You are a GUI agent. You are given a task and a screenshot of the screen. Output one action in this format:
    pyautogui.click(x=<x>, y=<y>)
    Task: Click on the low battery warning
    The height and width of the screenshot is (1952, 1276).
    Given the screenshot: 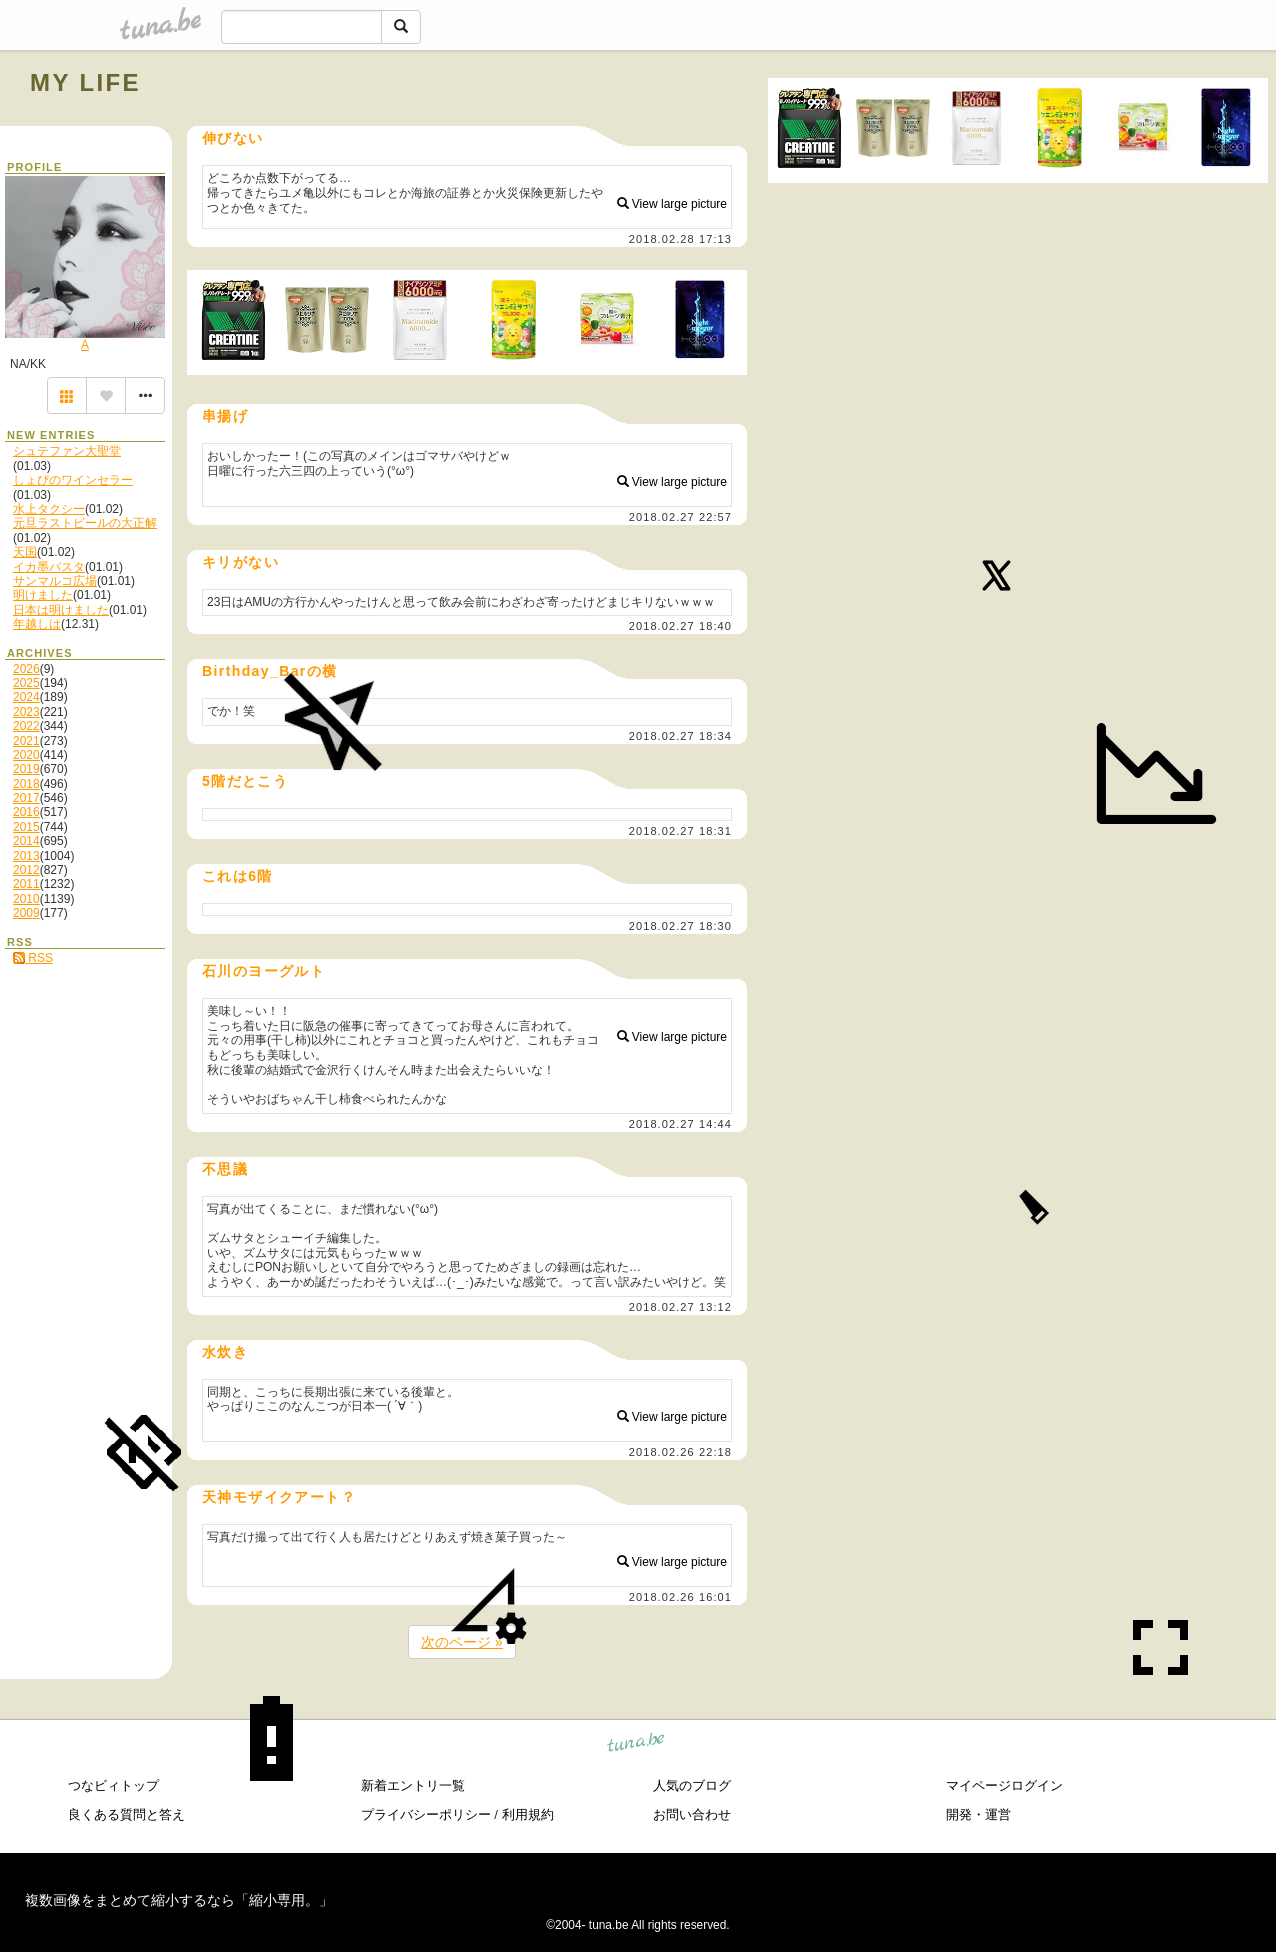 What is the action you would take?
    pyautogui.click(x=271, y=1738)
    